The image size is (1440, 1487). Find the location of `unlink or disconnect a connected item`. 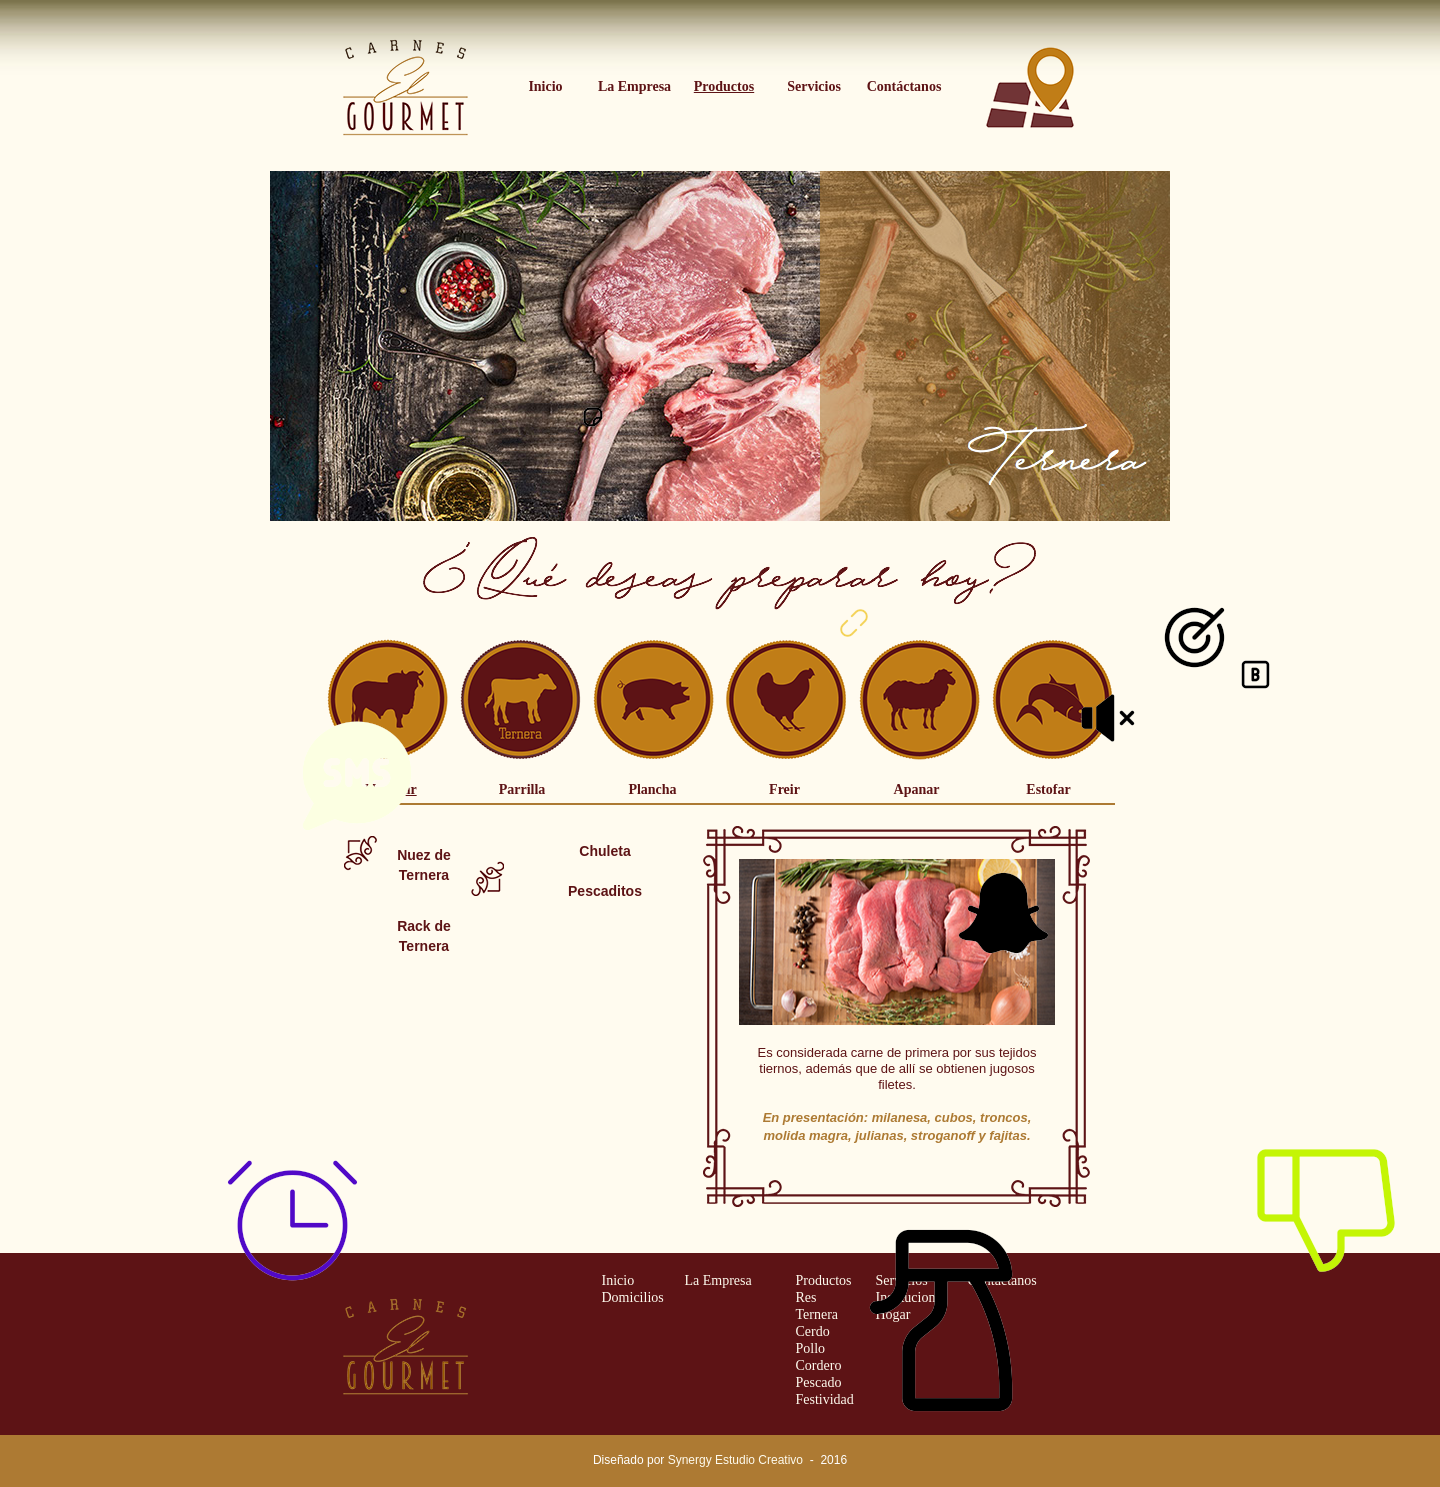

unlink or disconnect a connected item is located at coordinates (854, 623).